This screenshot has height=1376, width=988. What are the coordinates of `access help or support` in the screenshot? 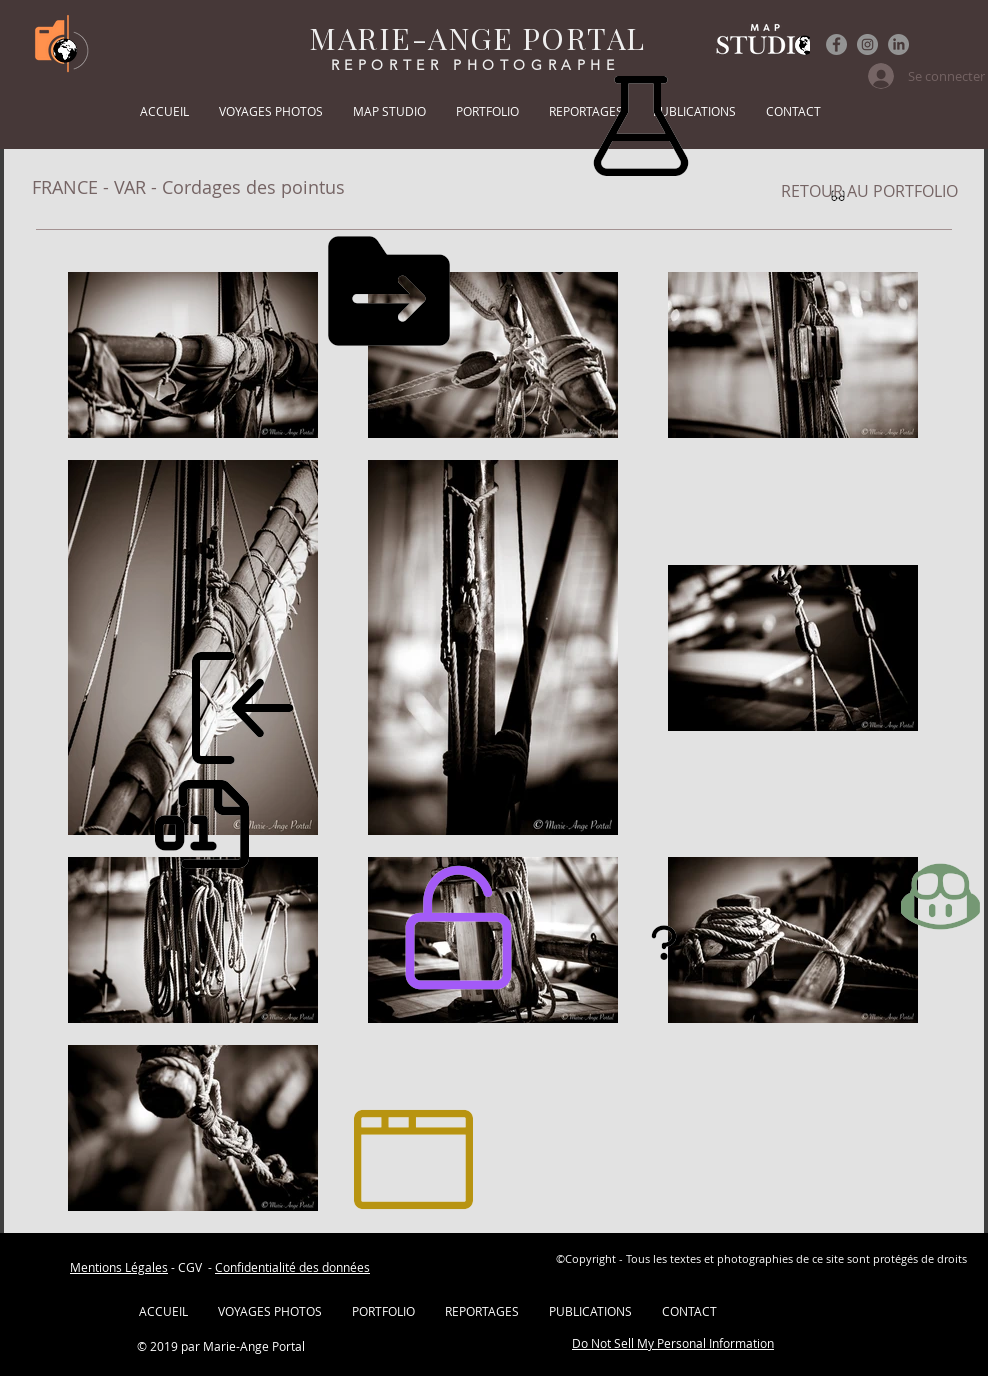 It's located at (664, 942).